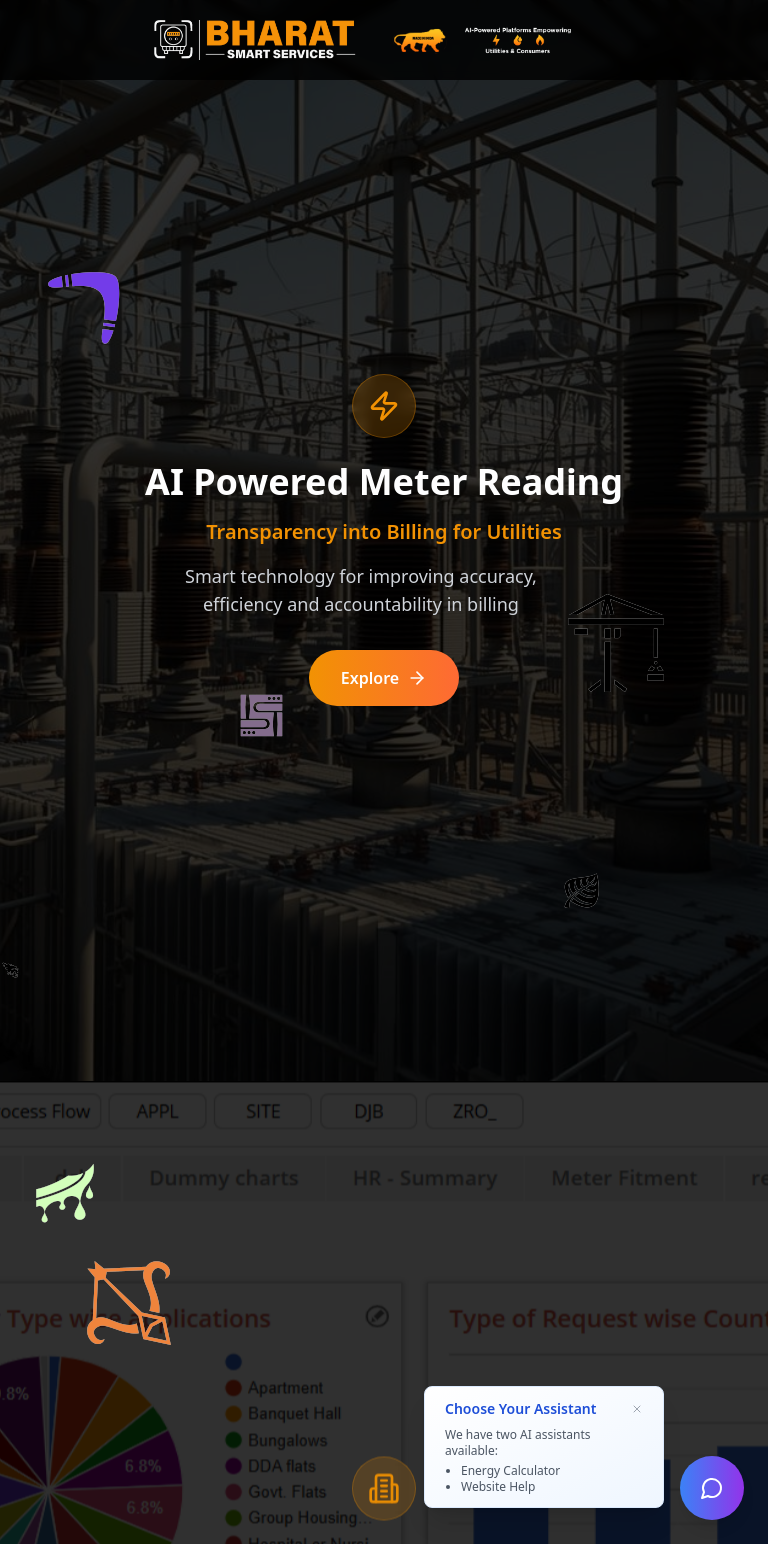  What do you see at coordinates (65, 1193) in the screenshot?
I see `indicates a critical hit or bleeding damage effect` at bounding box center [65, 1193].